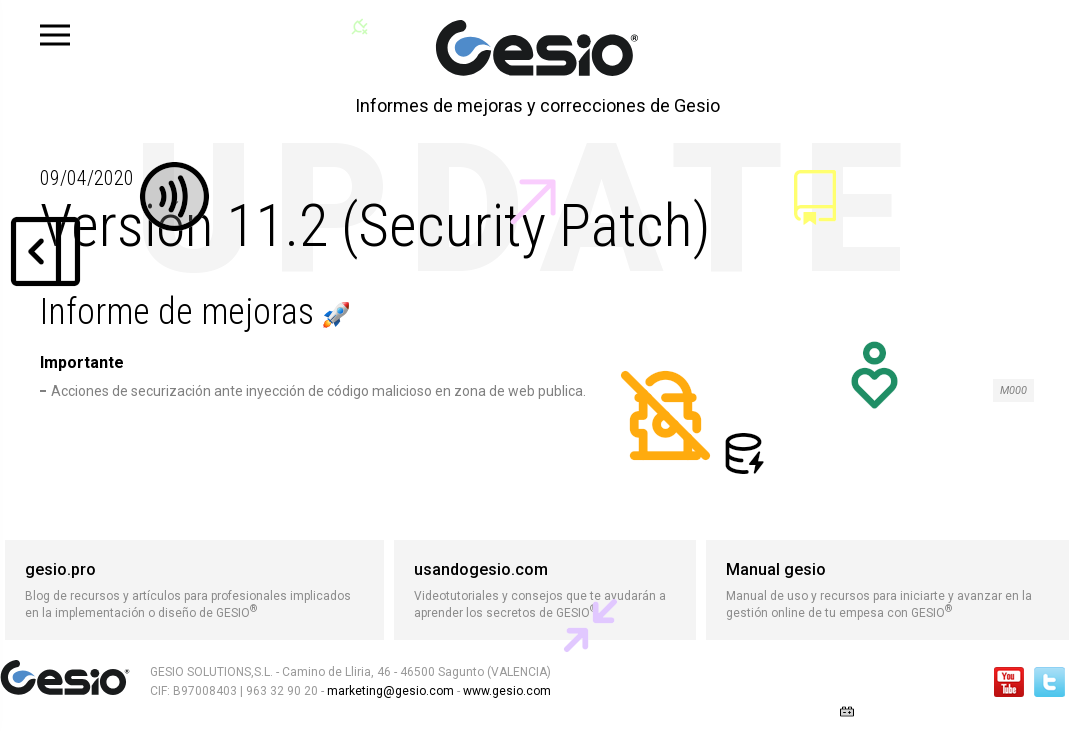  Describe the element at coordinates (815, 198) in the screenshot. I see `access a code repository` at that location.